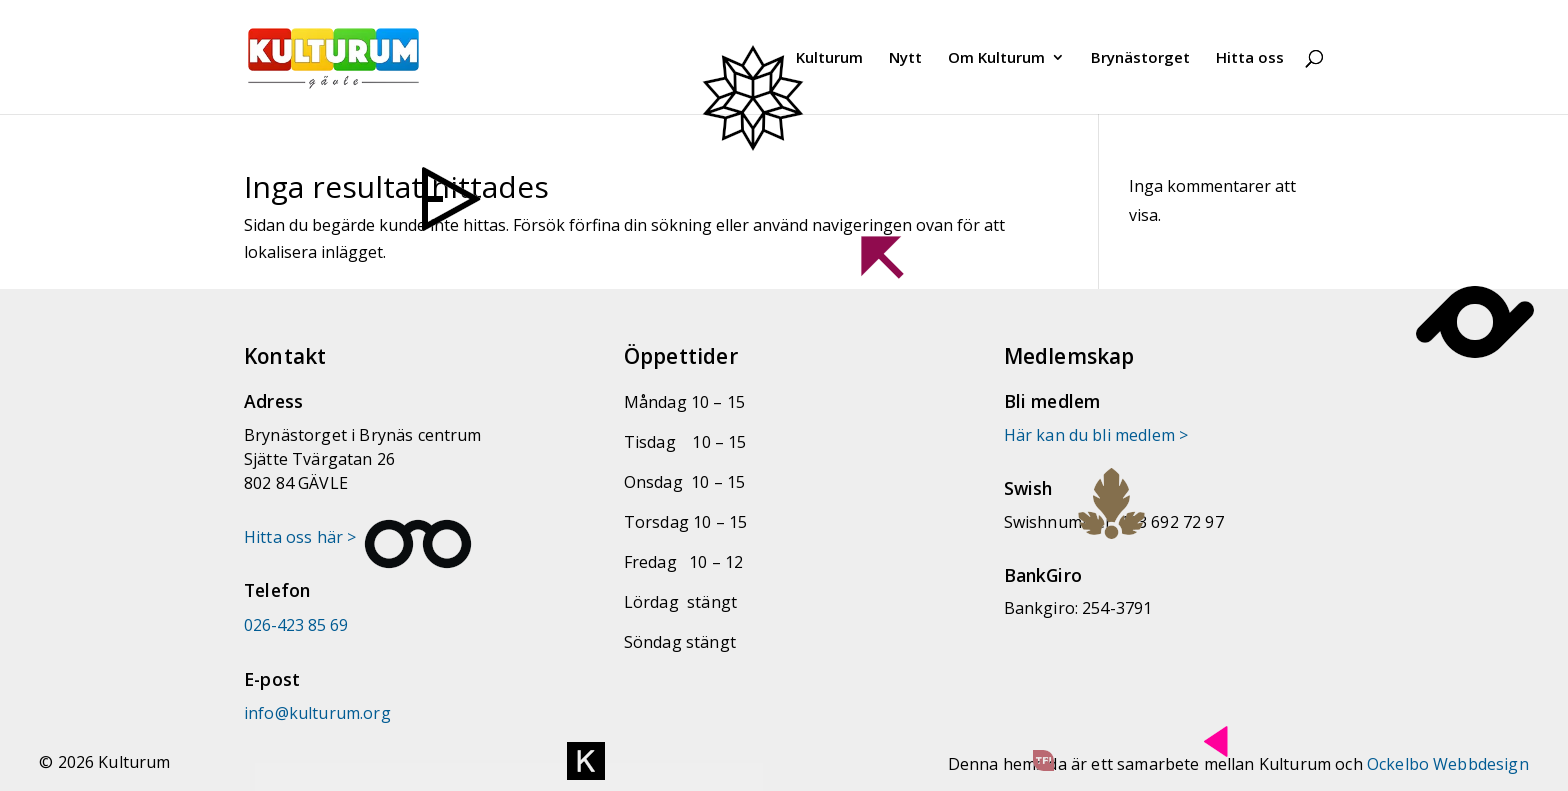 Image resolution: width=1568 pixels, height=791 pixels. Describe the element at coordinates (1043, 760) in the screenshot. I see `open transport for ireland app or website` at that location.